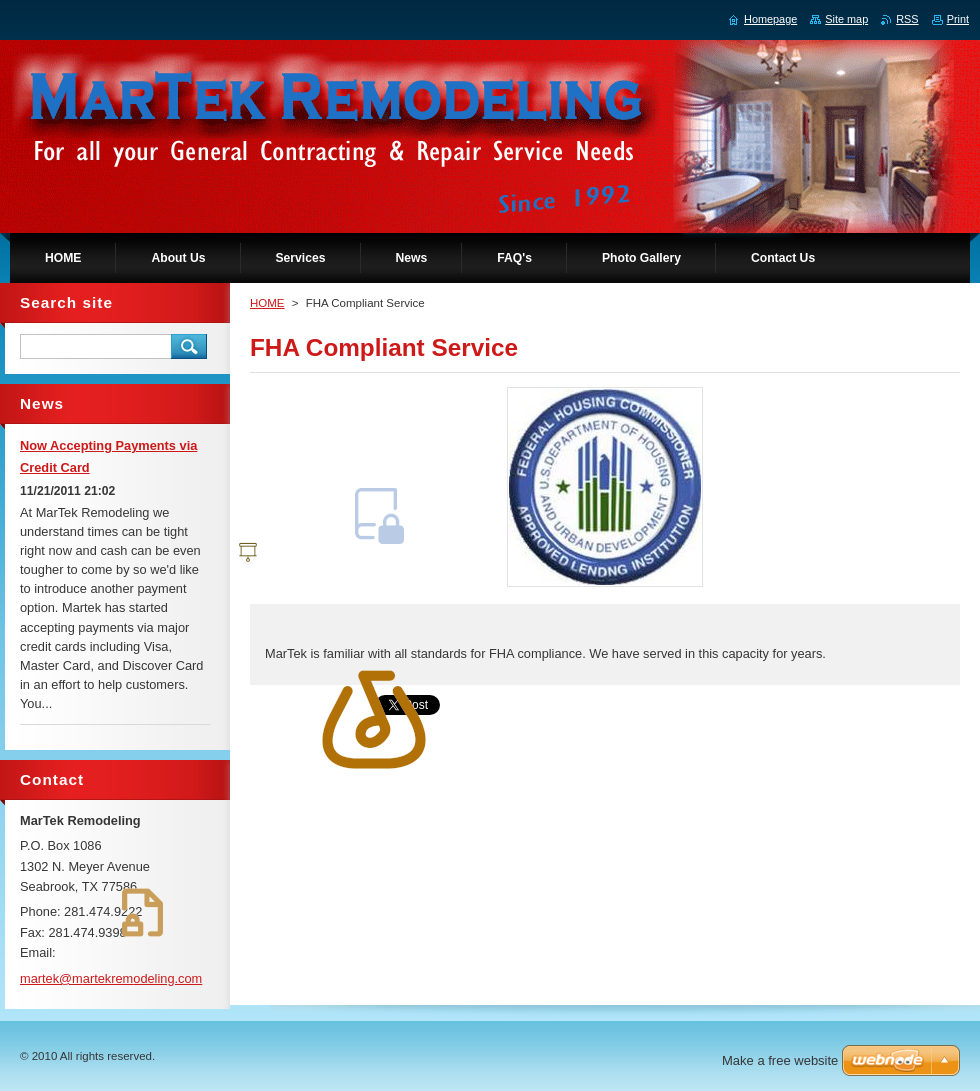 The height and width of the screenshot is (1091, 980). Describe the element at coordinates (142, 912) in the screenshot. I see `a locked or protected file` at that location.